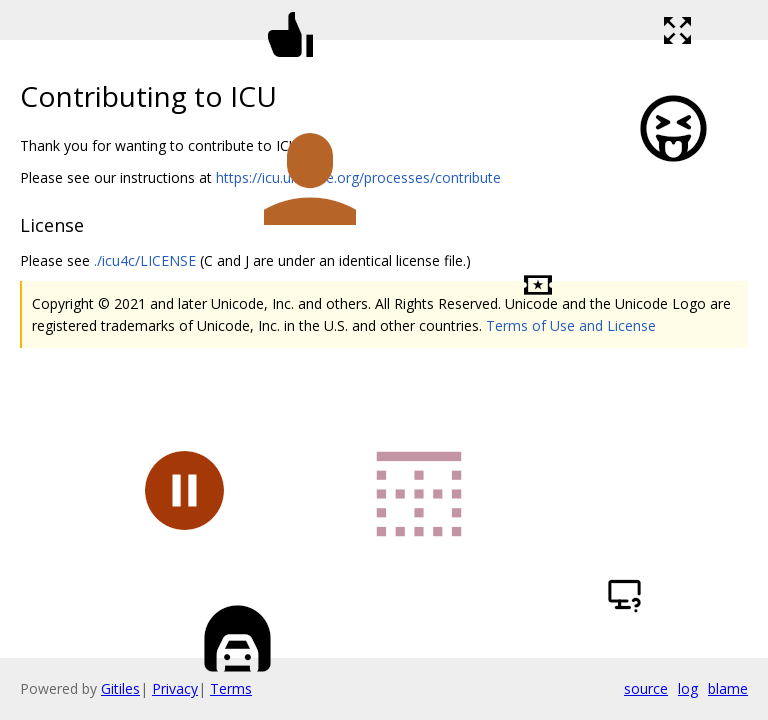 The width and height of the screenshot is (768, 720). Describe the element at coordinates (538, 285) in the screenshot. I see `view your tickets or passes` at that location.